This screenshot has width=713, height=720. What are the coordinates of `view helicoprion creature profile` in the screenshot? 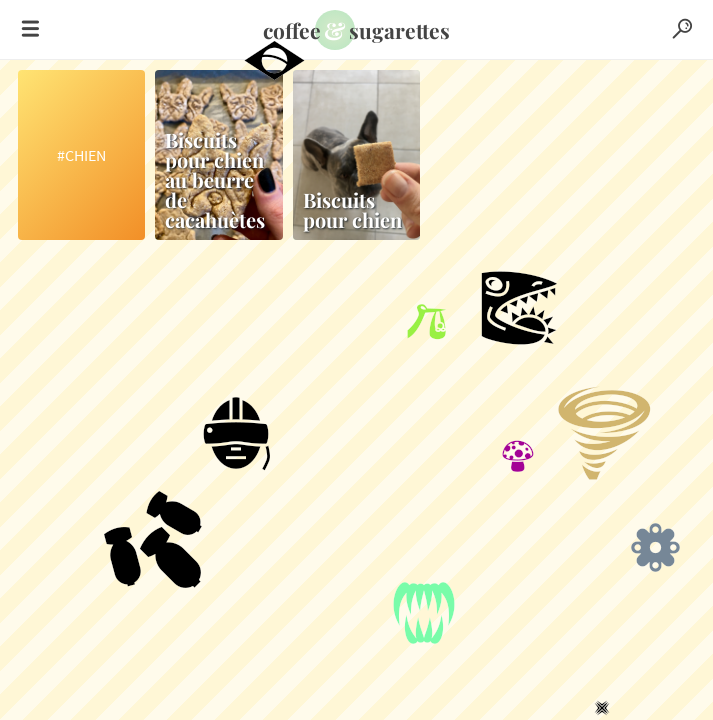 It's located at (519, 308).